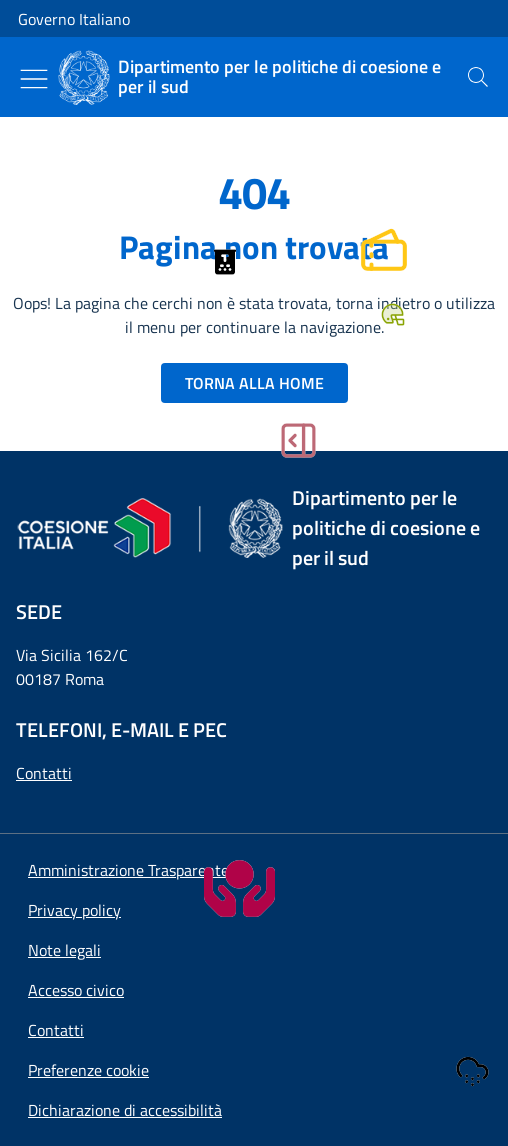 This screenshot has width=508, height=1146. I want to click on open the right side panel, so click(298, 440).